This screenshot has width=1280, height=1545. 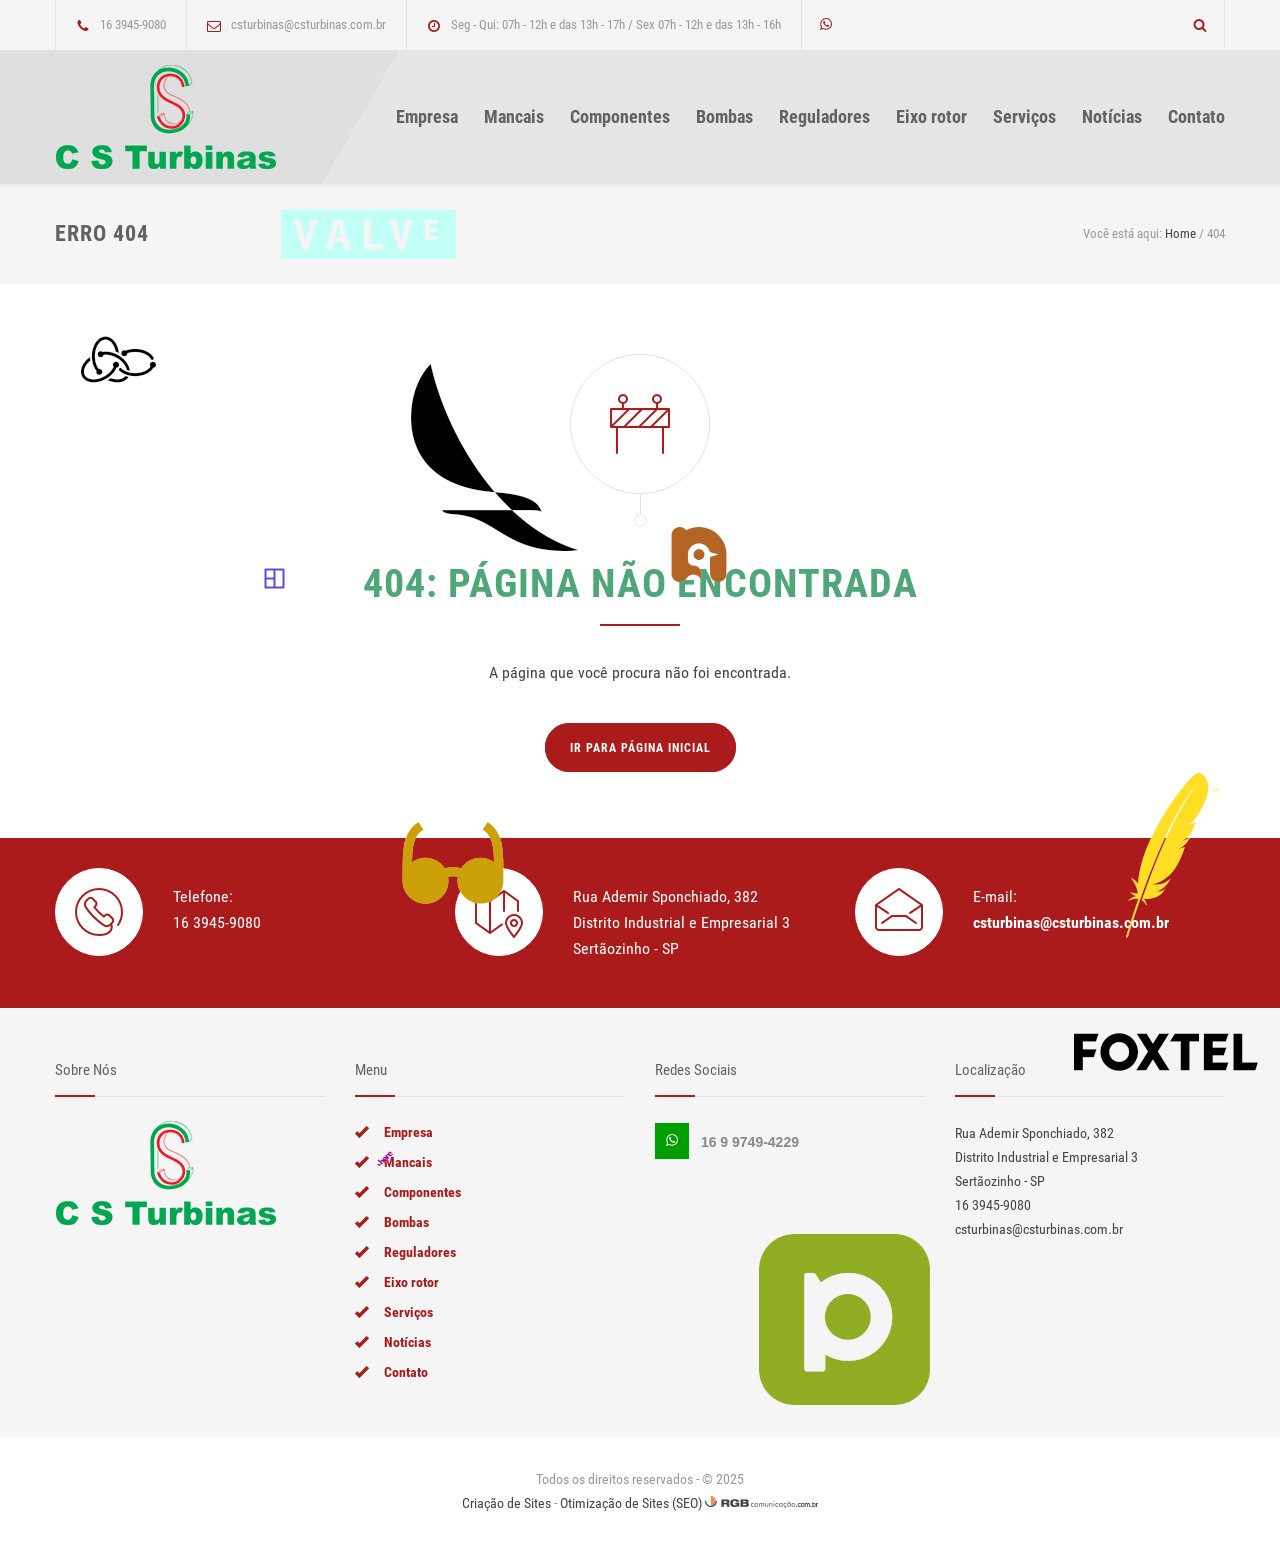 What do you see at coordinates (844, 1319) in the screenshot?
I see `open pixiv app` at bounding box center [844, 1319].